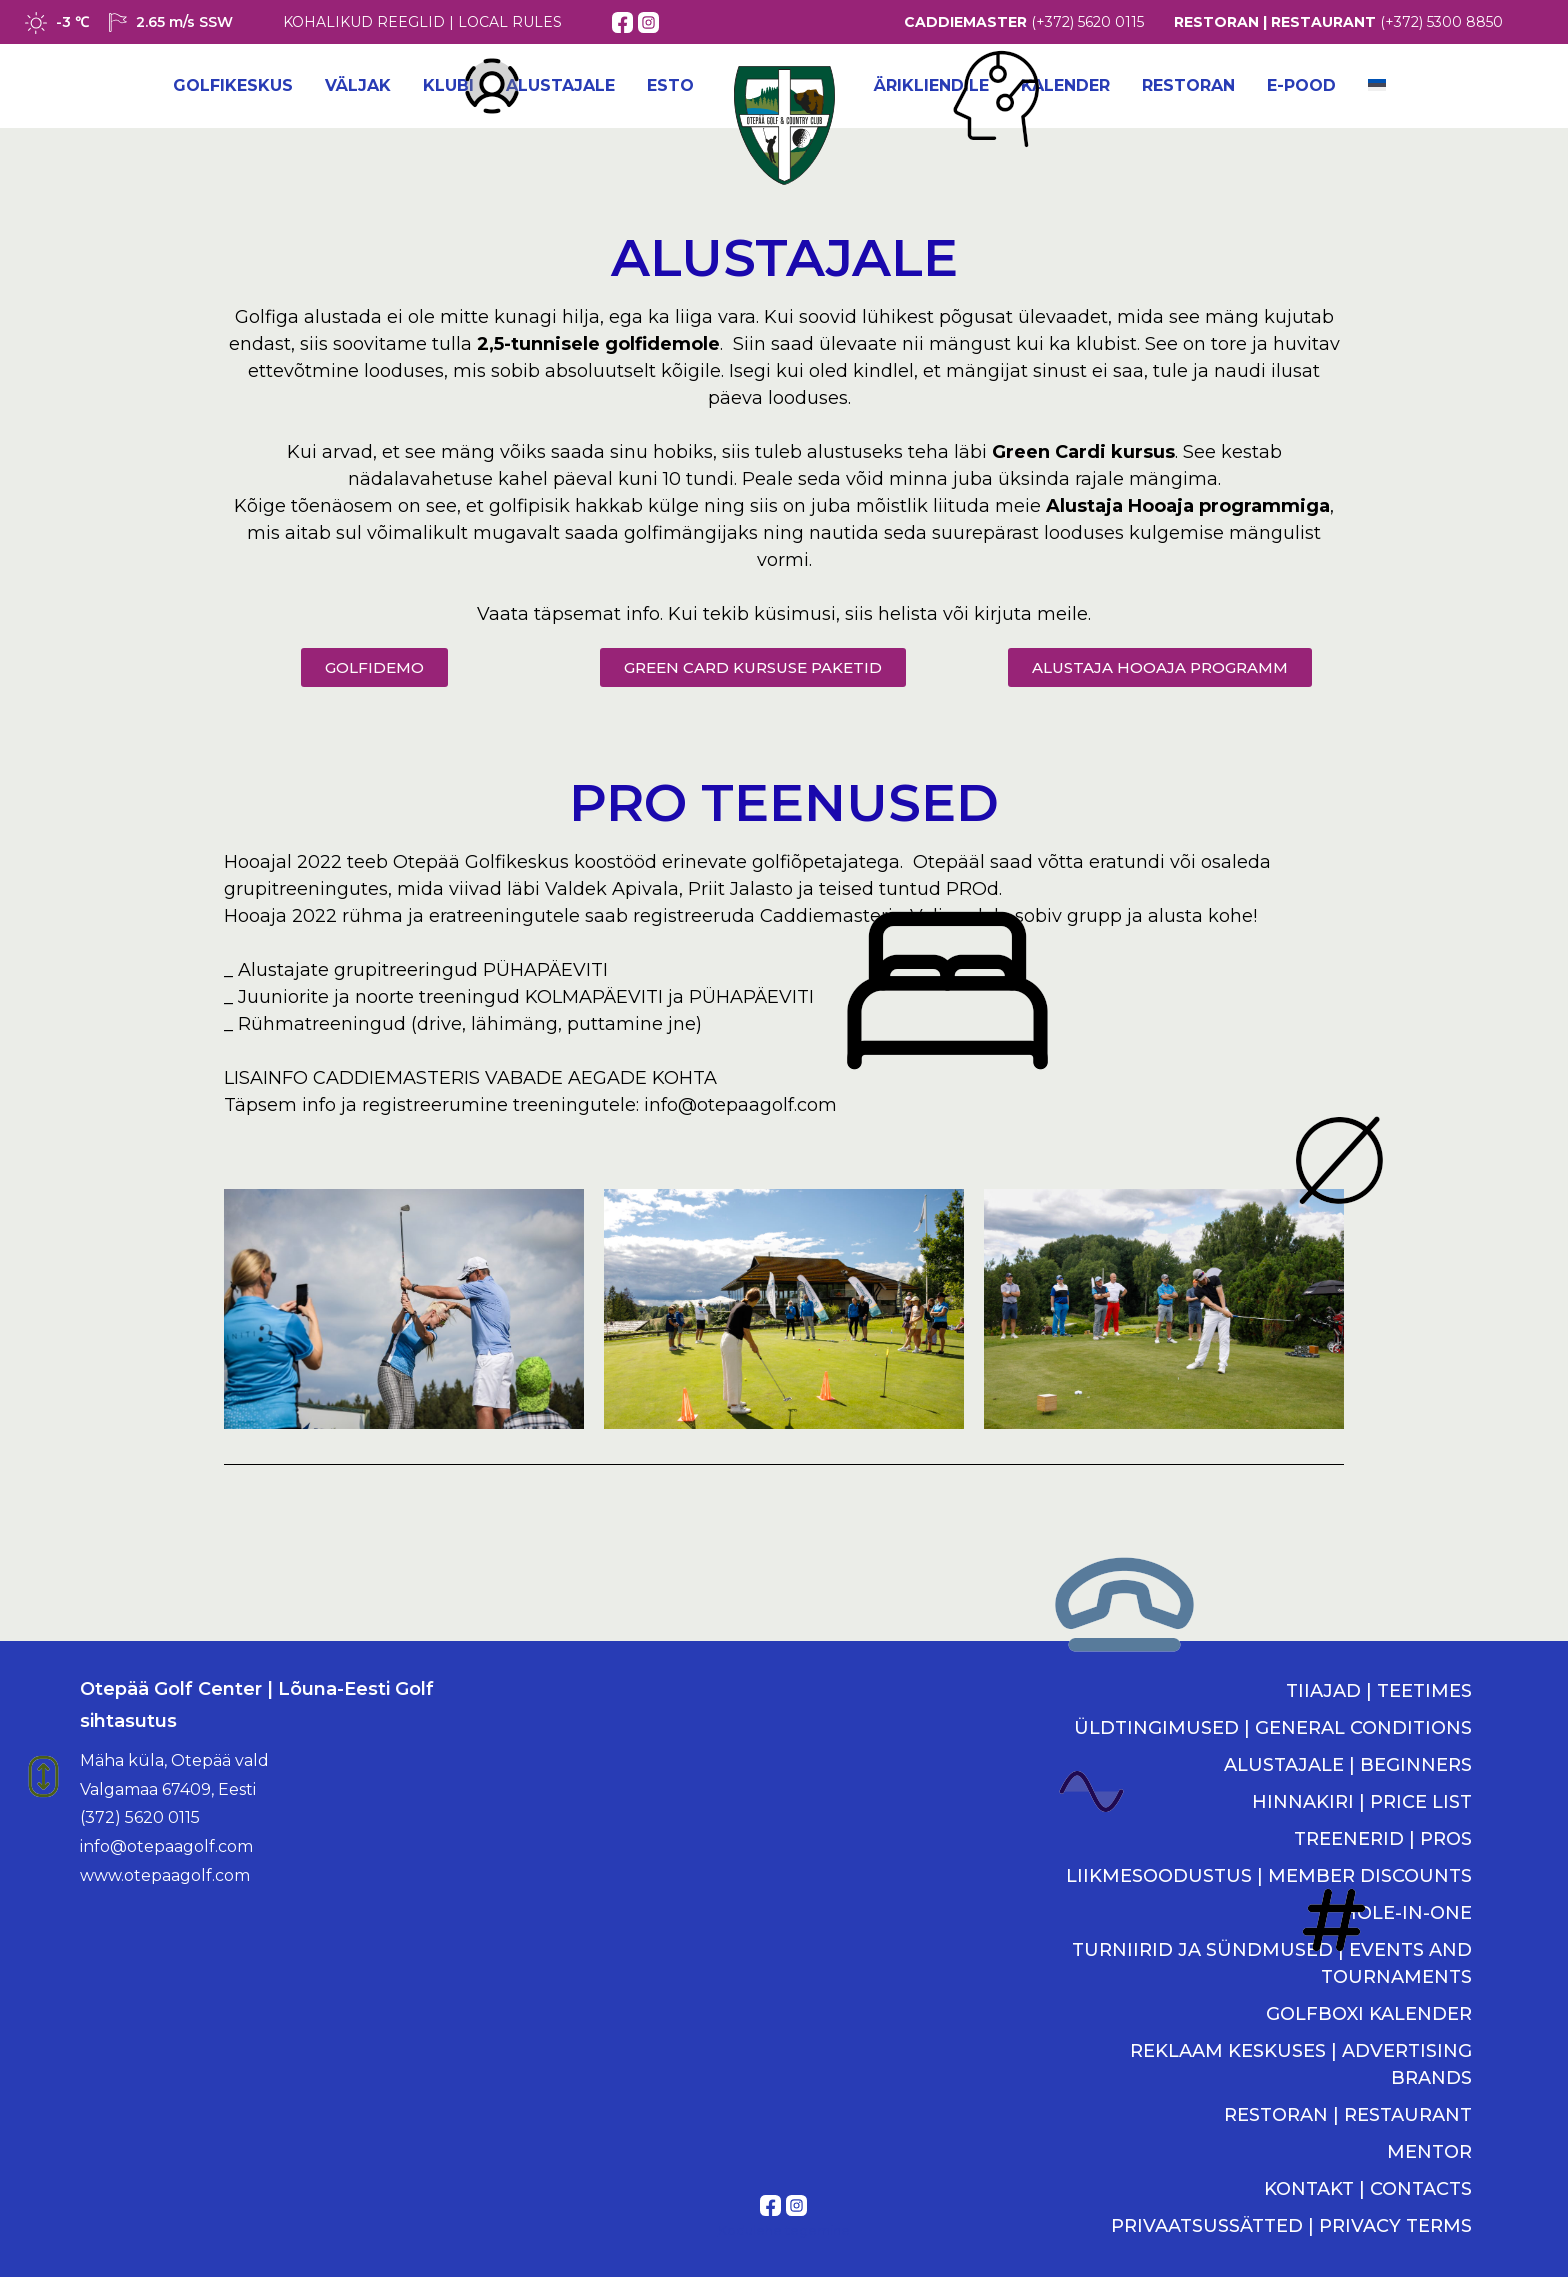 This screenshot has width=1568, height=2277. Describe the element at coordinates (492, 86) in the screenshot. I see `incomplete or pending user profile` at that location.